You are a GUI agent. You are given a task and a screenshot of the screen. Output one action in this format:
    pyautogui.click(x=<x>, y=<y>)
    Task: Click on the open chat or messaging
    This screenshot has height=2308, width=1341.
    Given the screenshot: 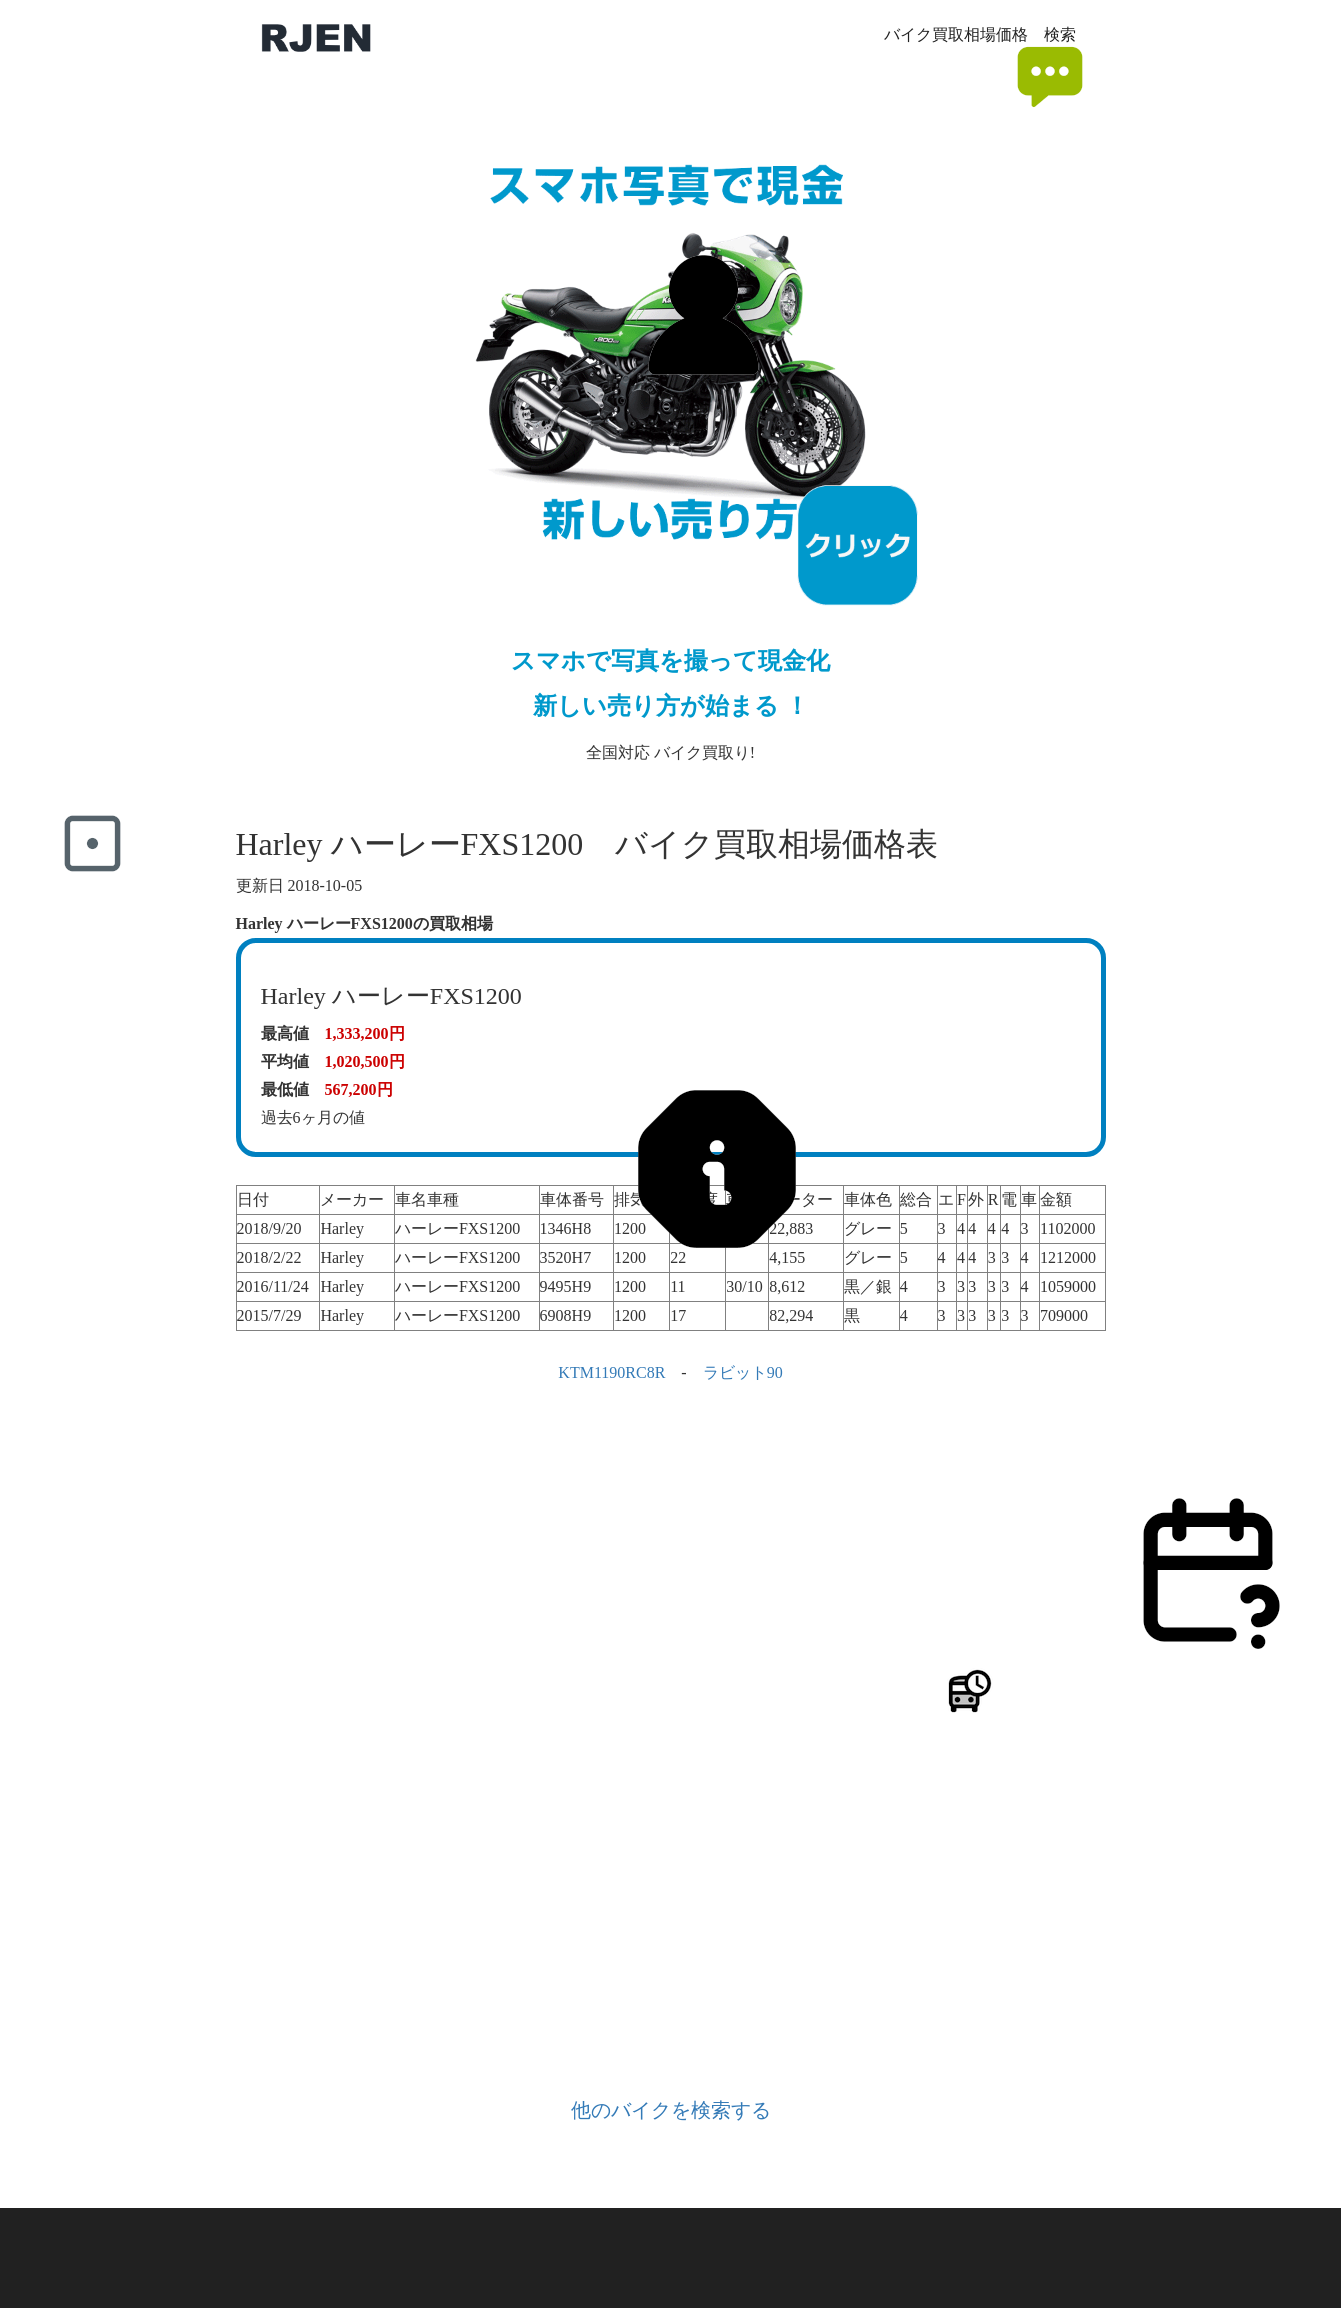 What is the action you would take?
    pyautogui.click(x=1050, y=77)
    